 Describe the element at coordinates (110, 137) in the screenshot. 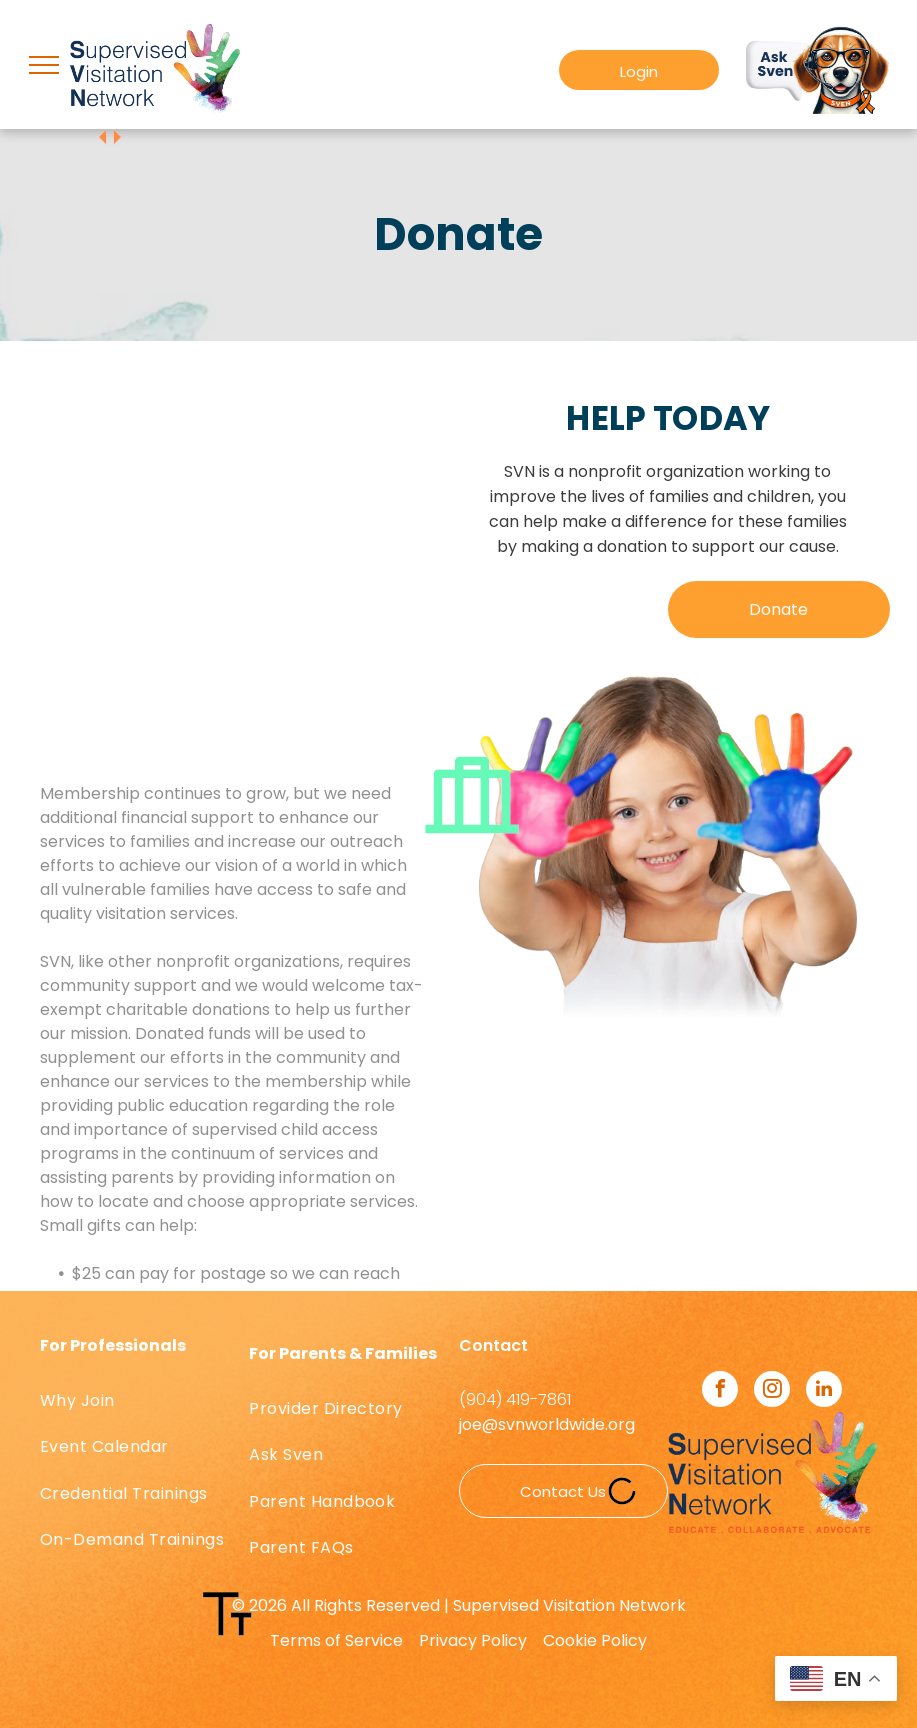

I see `expand content horizontally` at that location.